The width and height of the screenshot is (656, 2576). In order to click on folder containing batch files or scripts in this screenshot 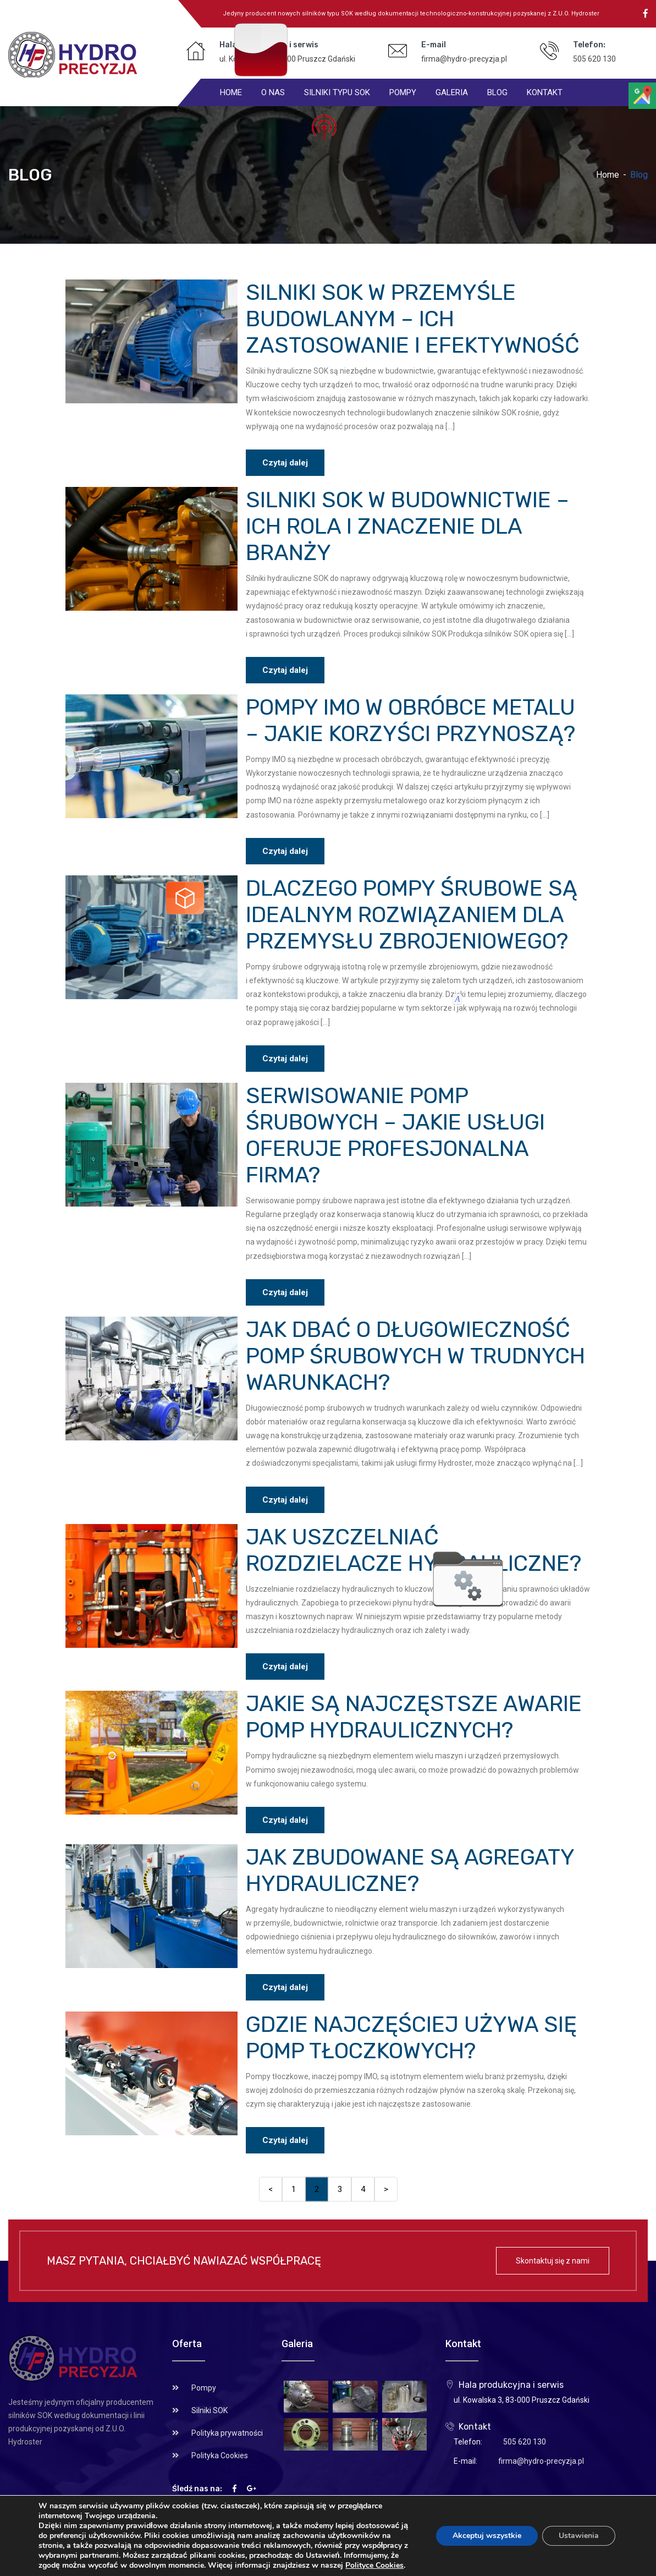, I will do `click(467, 1581)`.